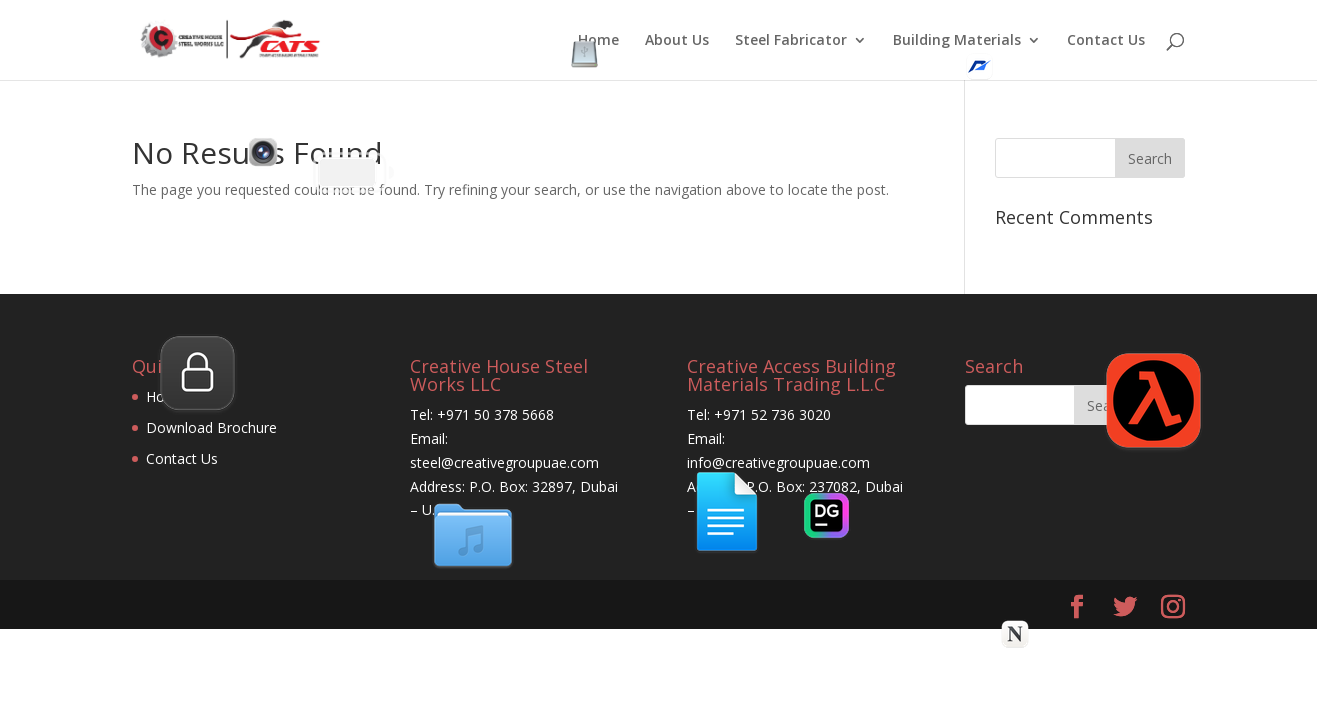  Describe the element at coordinates (353, 172) in the screenshot. I see `indicates battery is at 90% charge` at that location.